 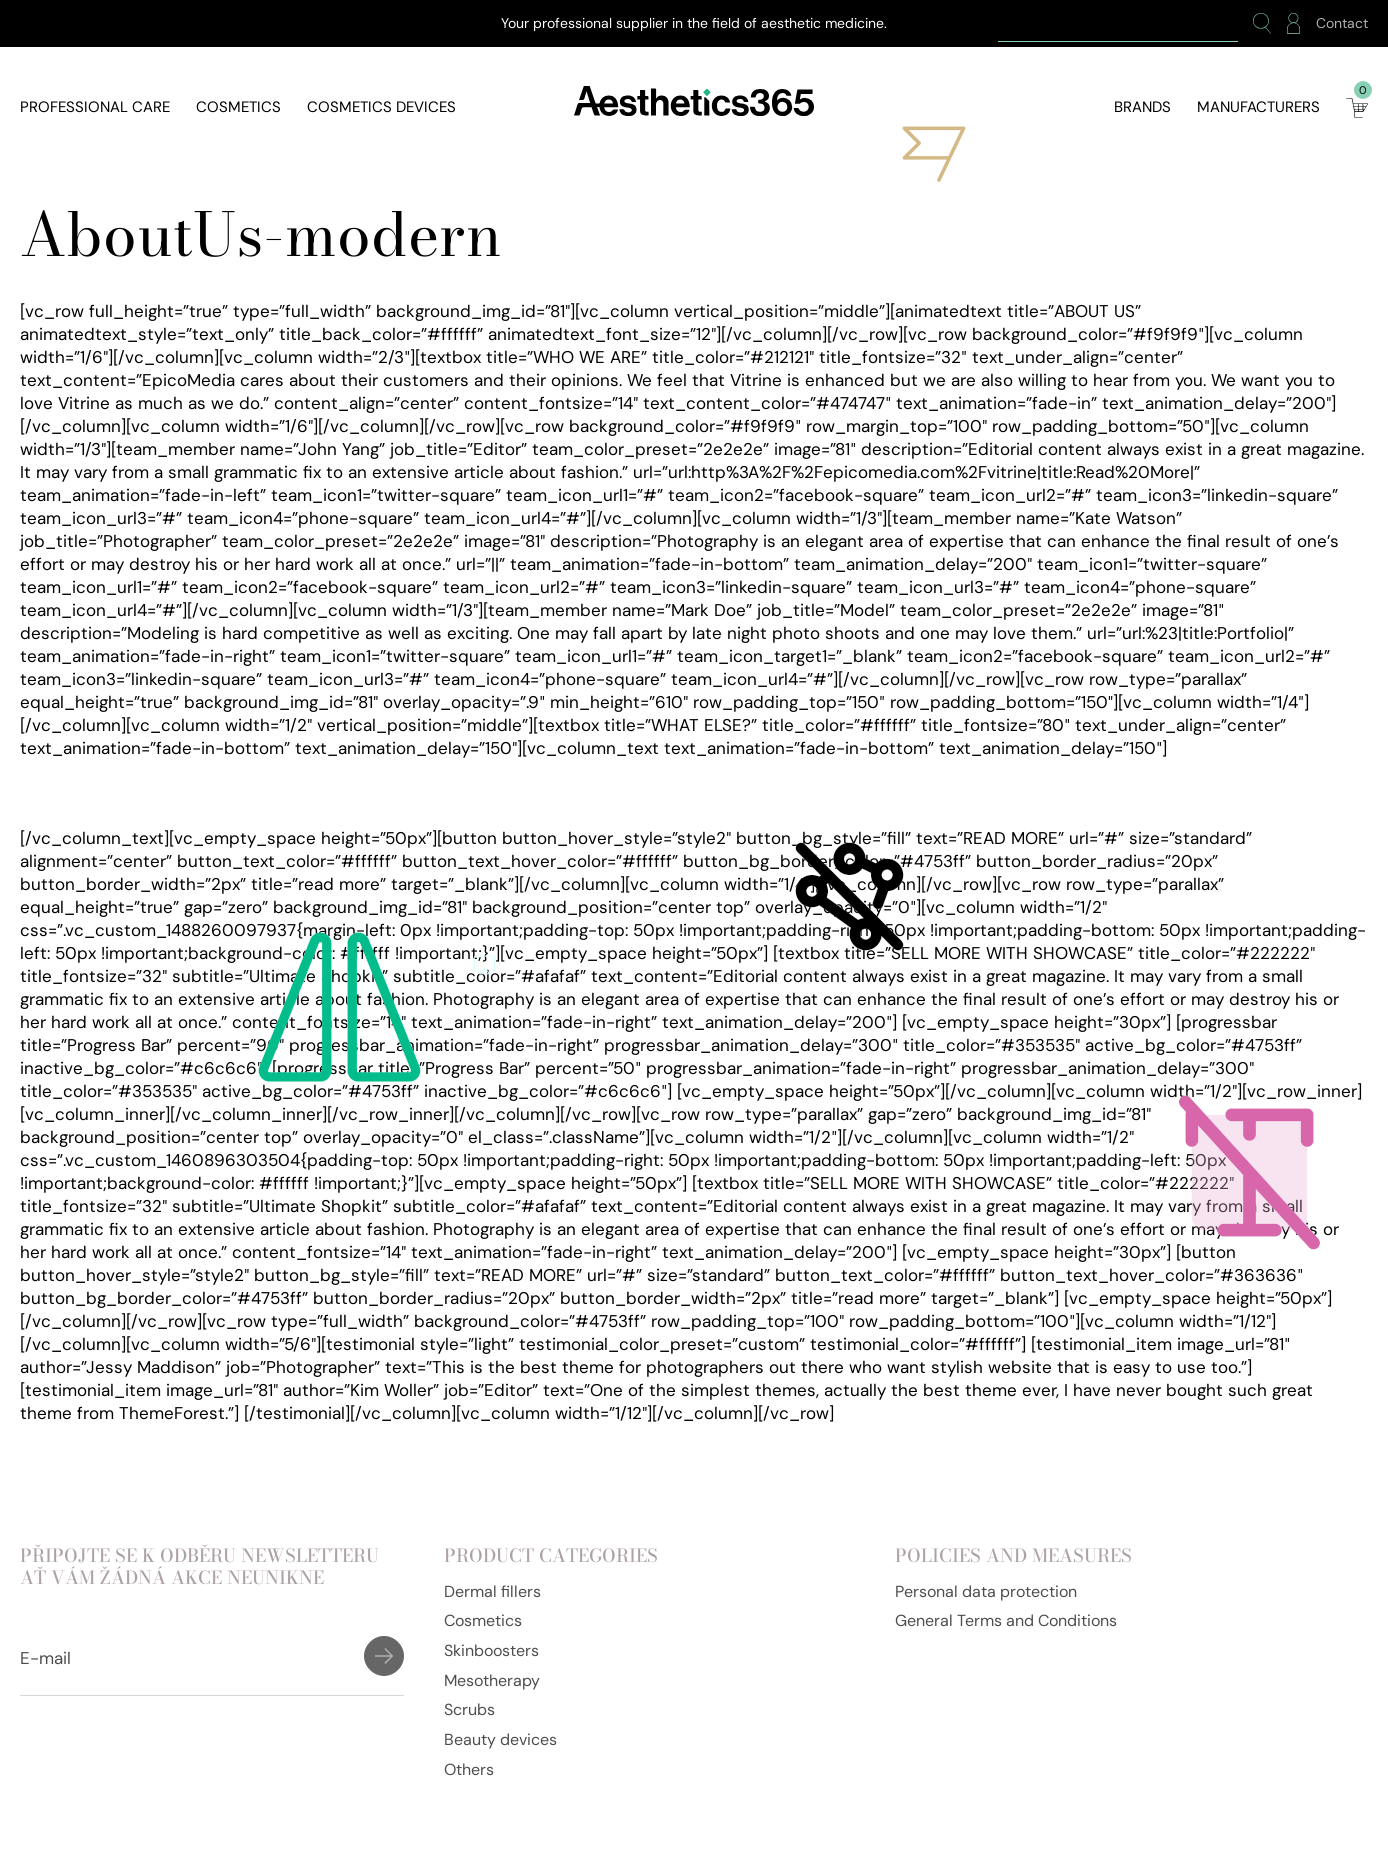 What do you see at coordinates (1249, 1172) in the screenshot?
I see `disable text formatting` at bounding box center [1249, 1172].